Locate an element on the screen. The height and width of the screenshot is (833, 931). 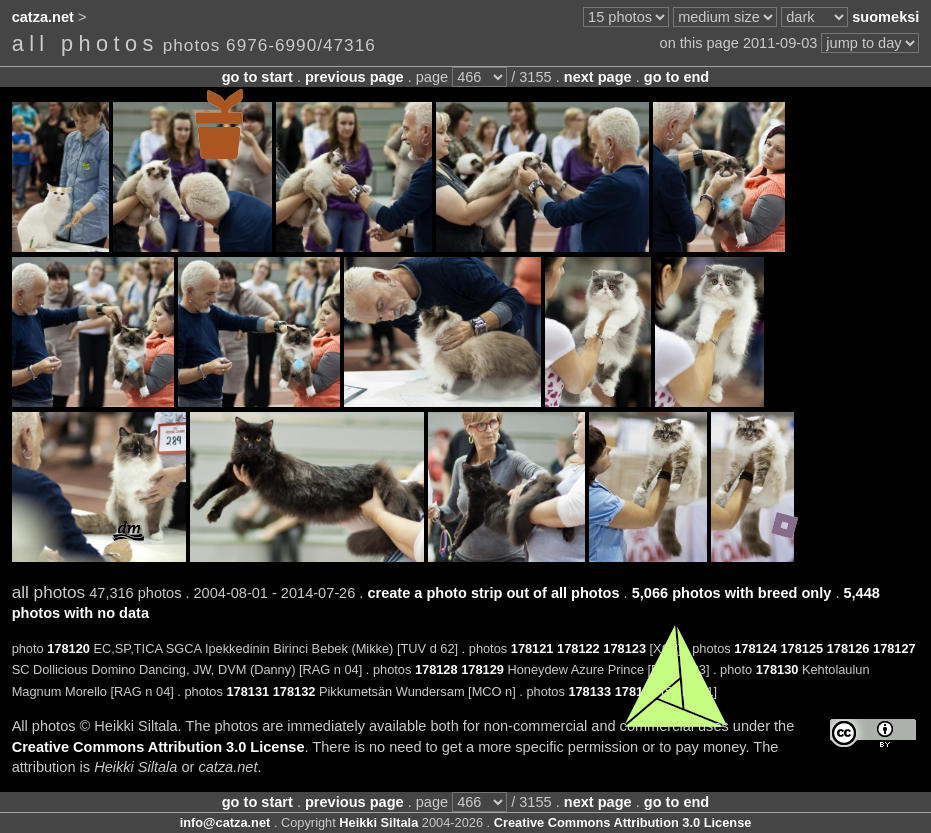
dm drogerie markt company logo is located at coordinates (128, 531).